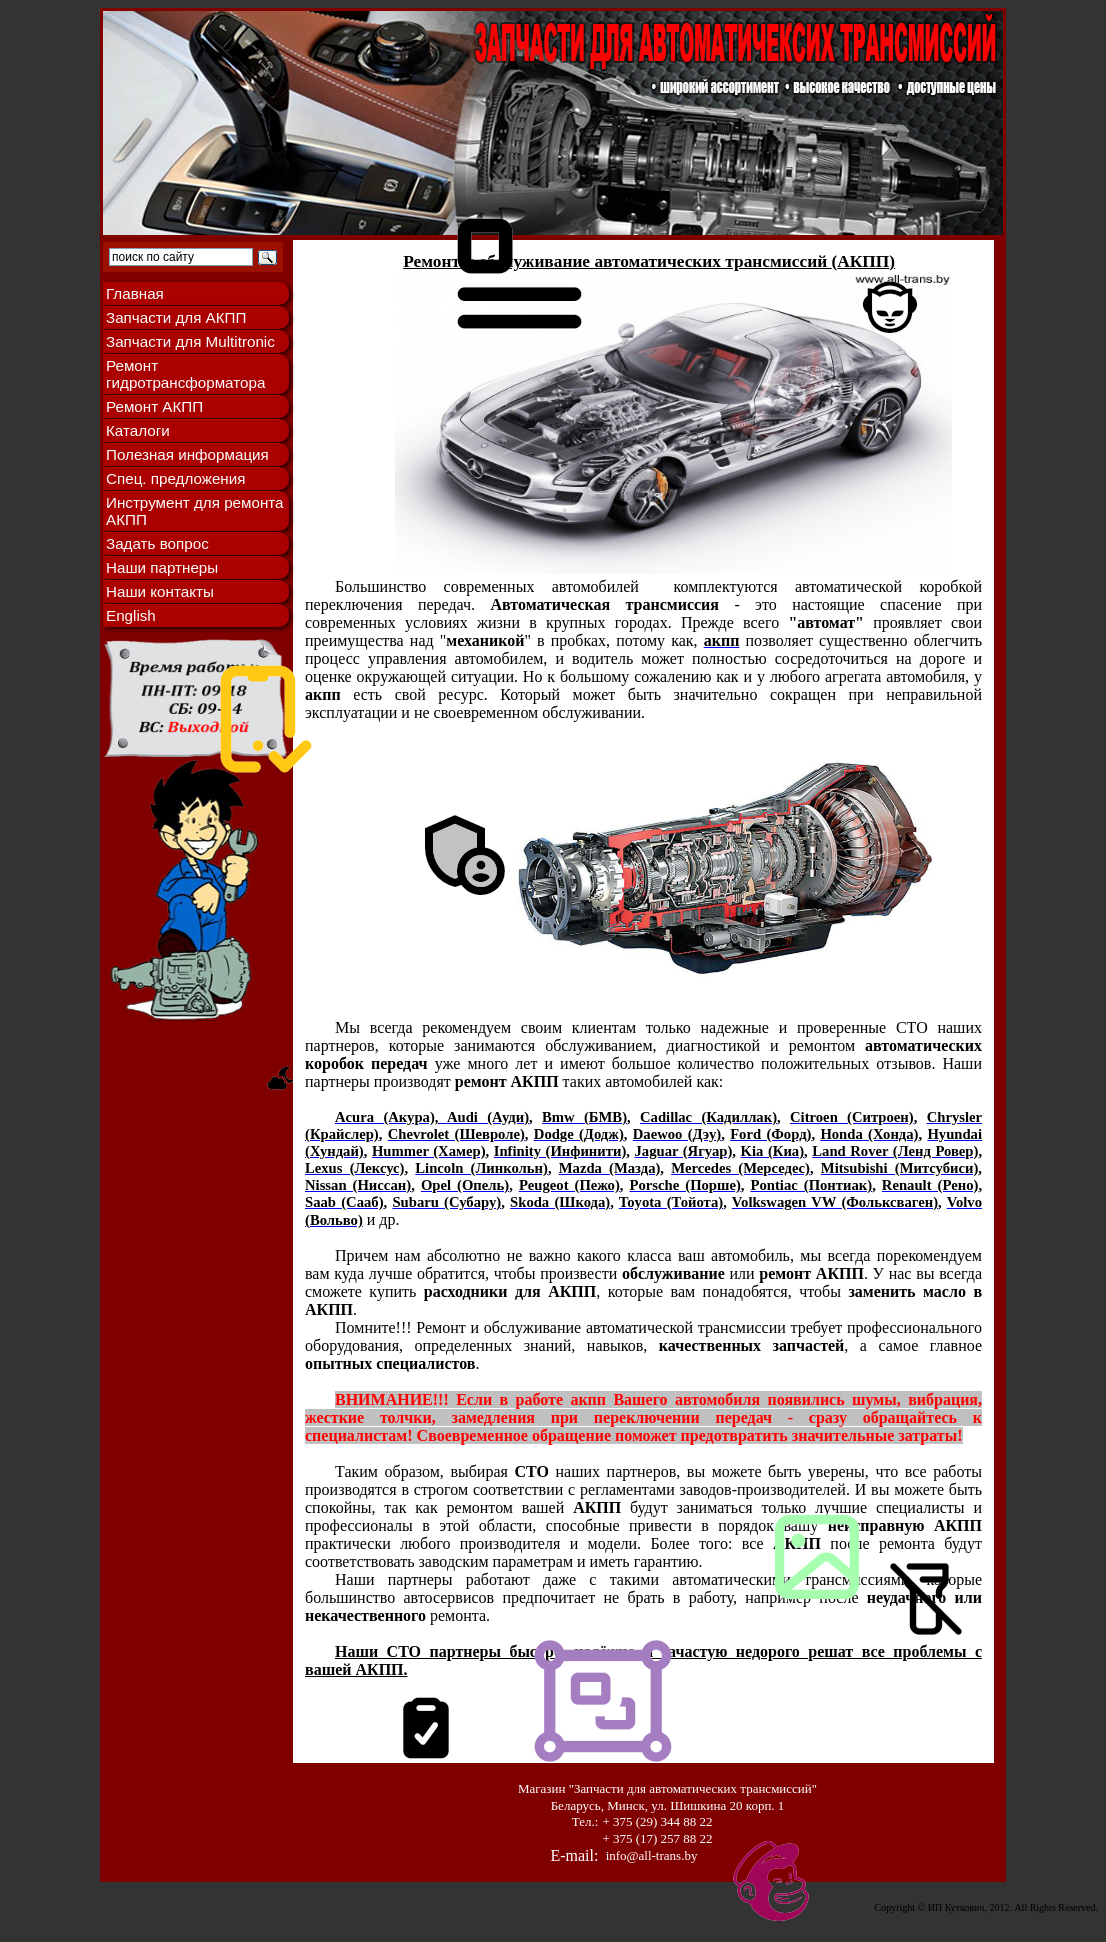 The image size is (1106, 1942). What do you see at coordinates (426, 1728) in the screenshot?
I see `mark task as complete` at bounding box center [426, 1728].